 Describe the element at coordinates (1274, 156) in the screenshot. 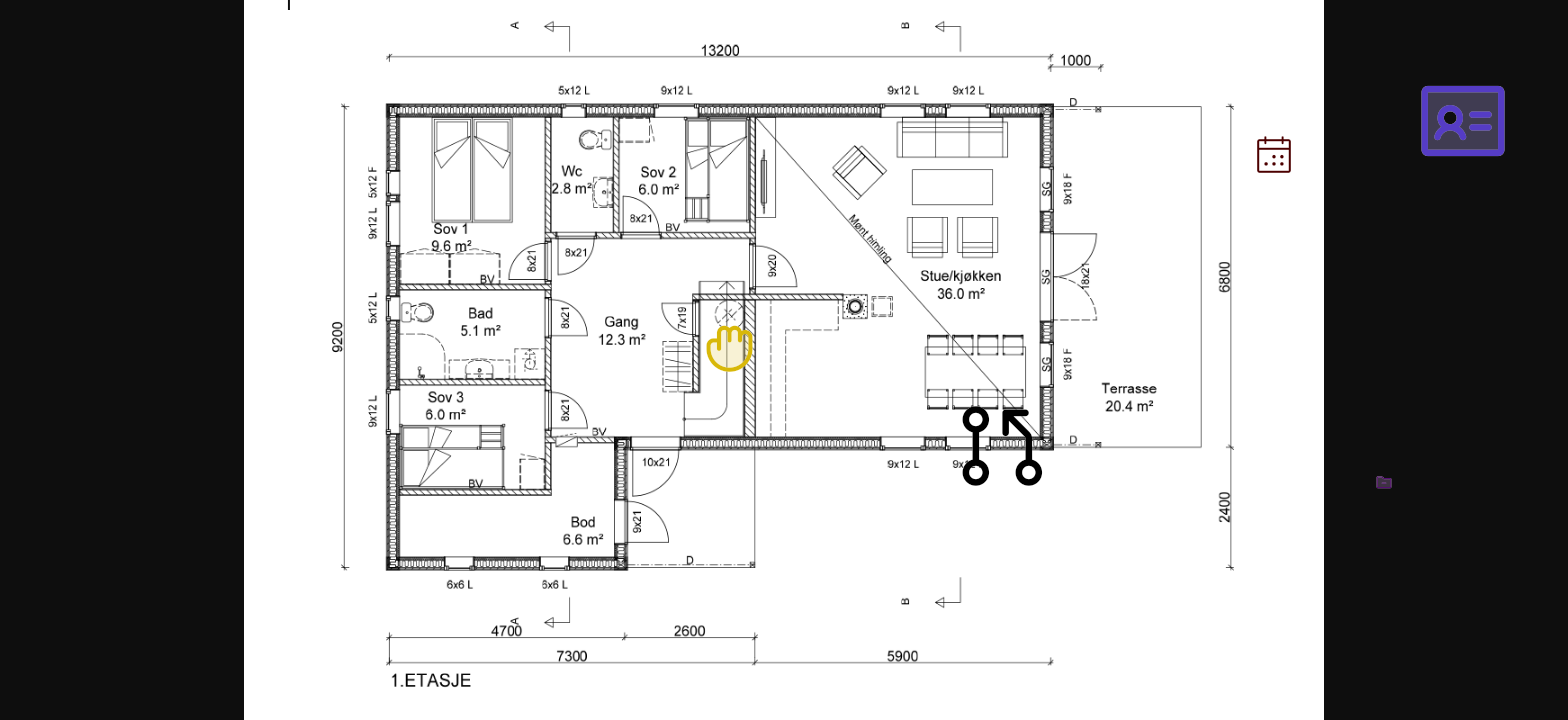

I see `view calendar events` at that location.